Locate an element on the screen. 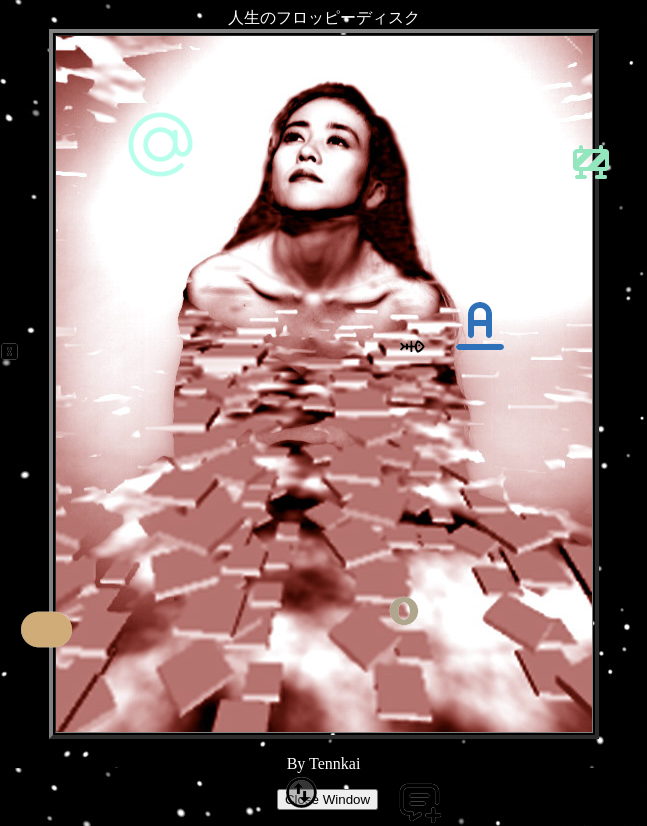 This screenshot has height=826, width=647. swap or reorder items vertically is located at coordinates (301, 792).